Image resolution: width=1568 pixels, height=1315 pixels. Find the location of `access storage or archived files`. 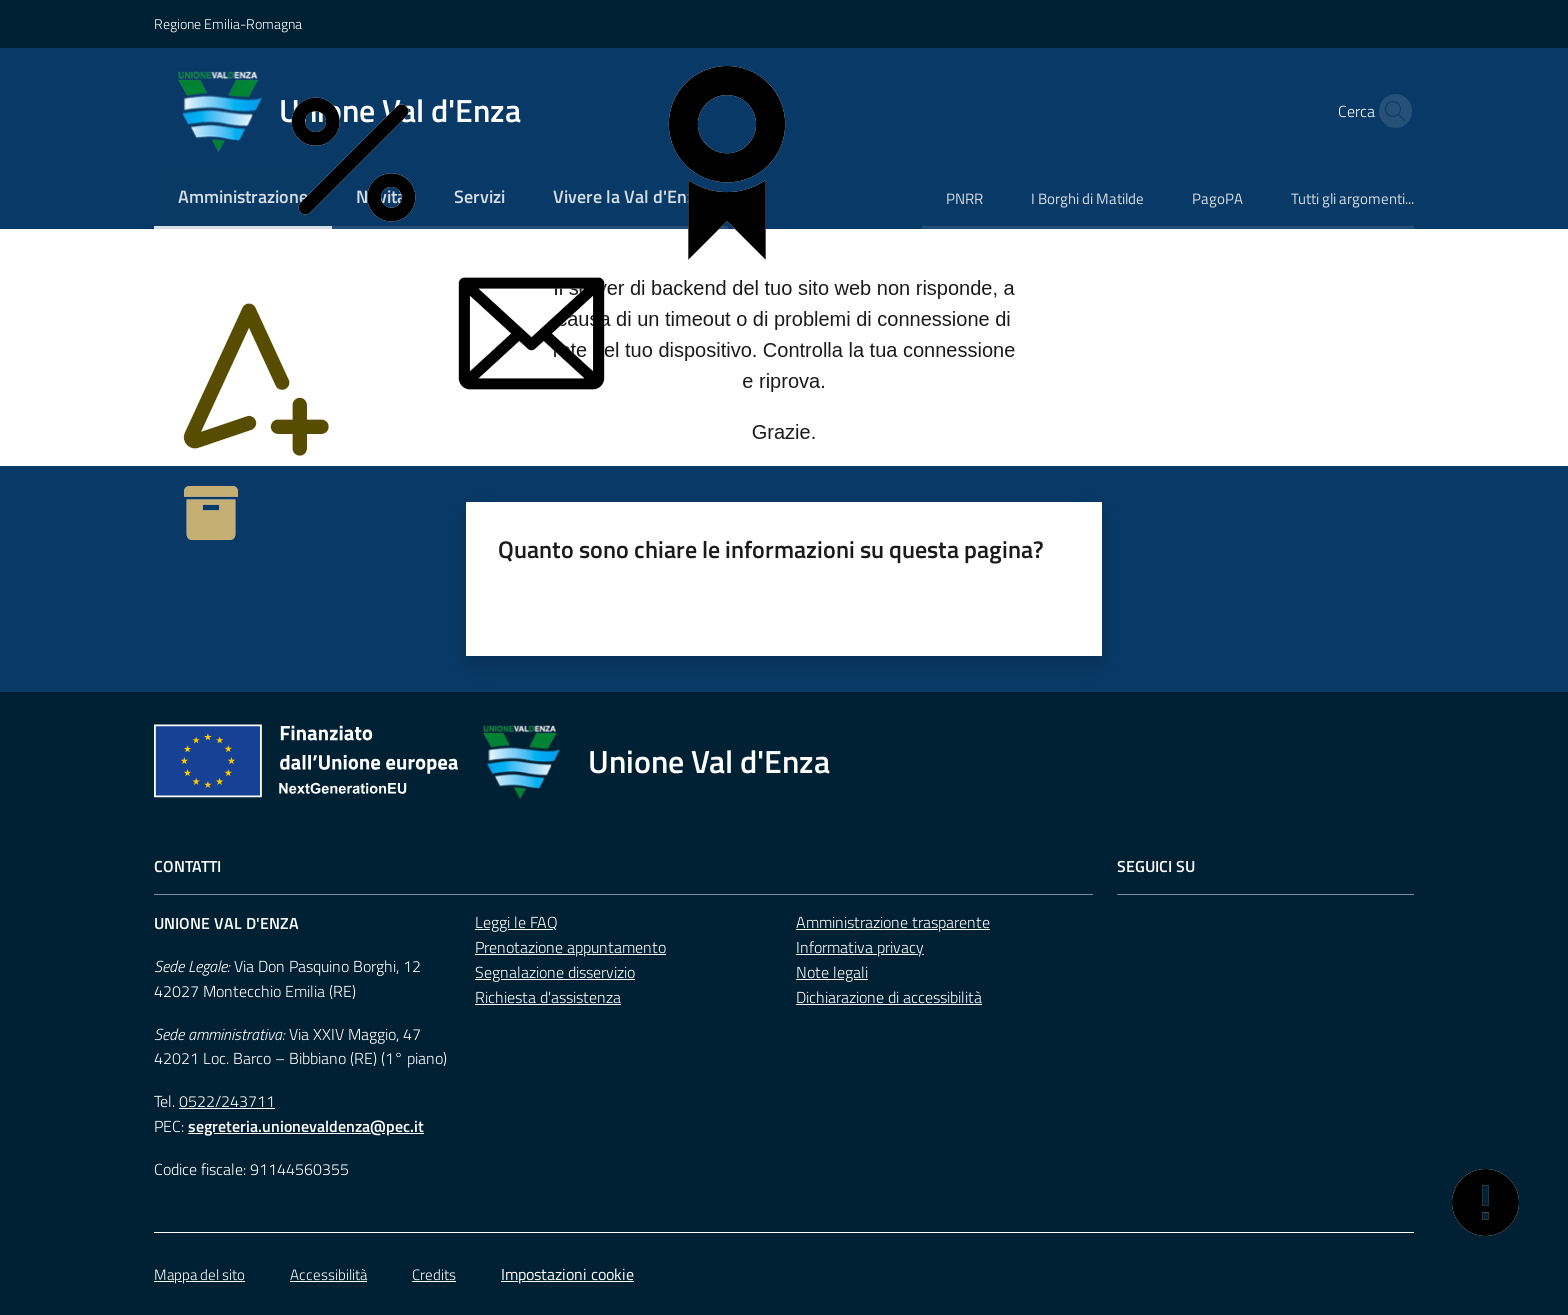

access storage or archived files is located at coordinates (211, 513).